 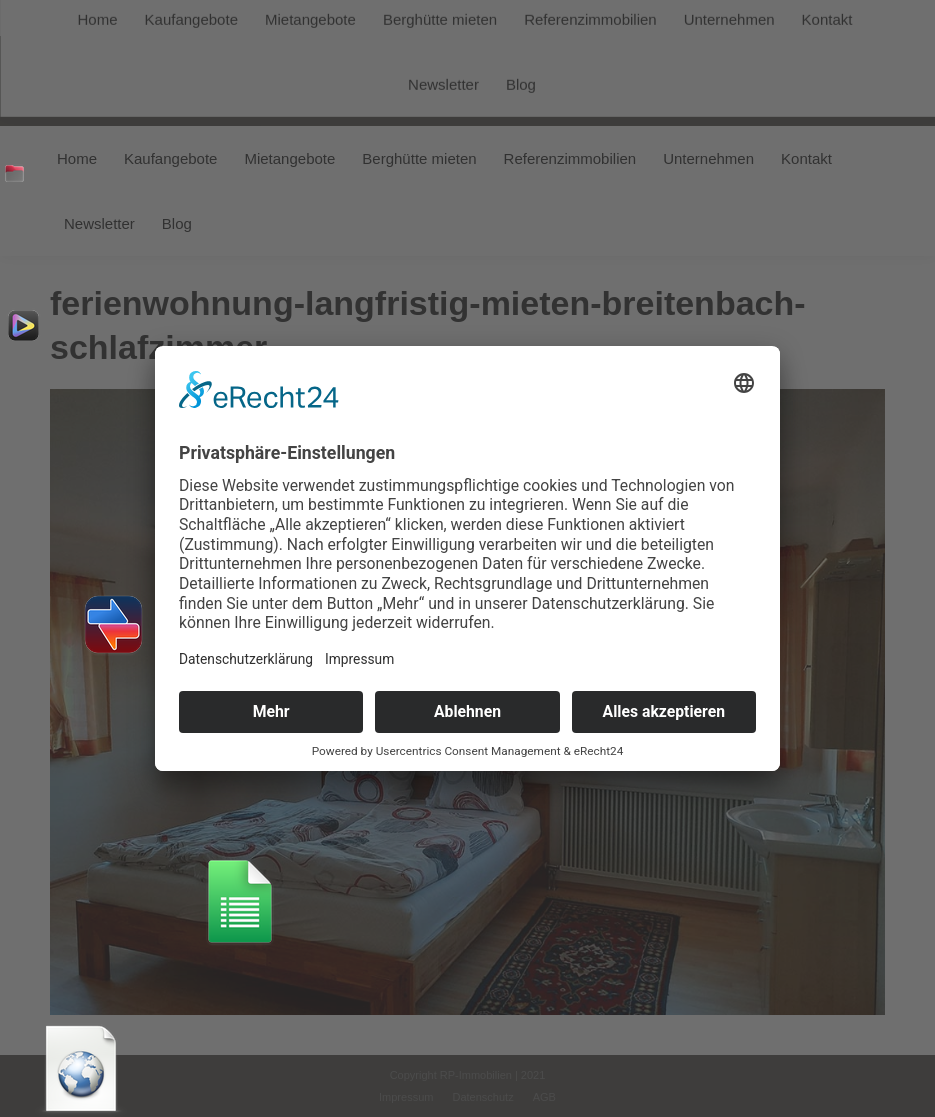 What do you see at coordinates (82, 1068) in the screenshot?
I see `an HTML or web page file` at bounding box center [82, 1068].